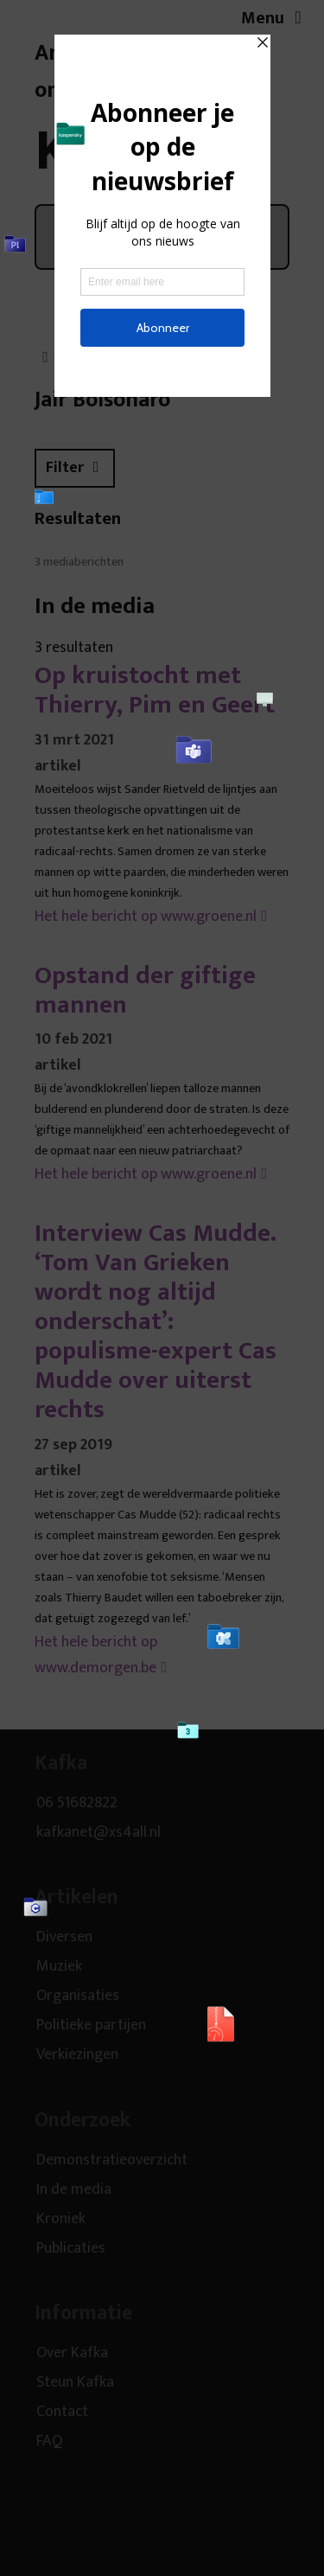 This screenshot has height=2576, width=324. I want to click on an rpm package file for linux software installation, so click(220, 2024).